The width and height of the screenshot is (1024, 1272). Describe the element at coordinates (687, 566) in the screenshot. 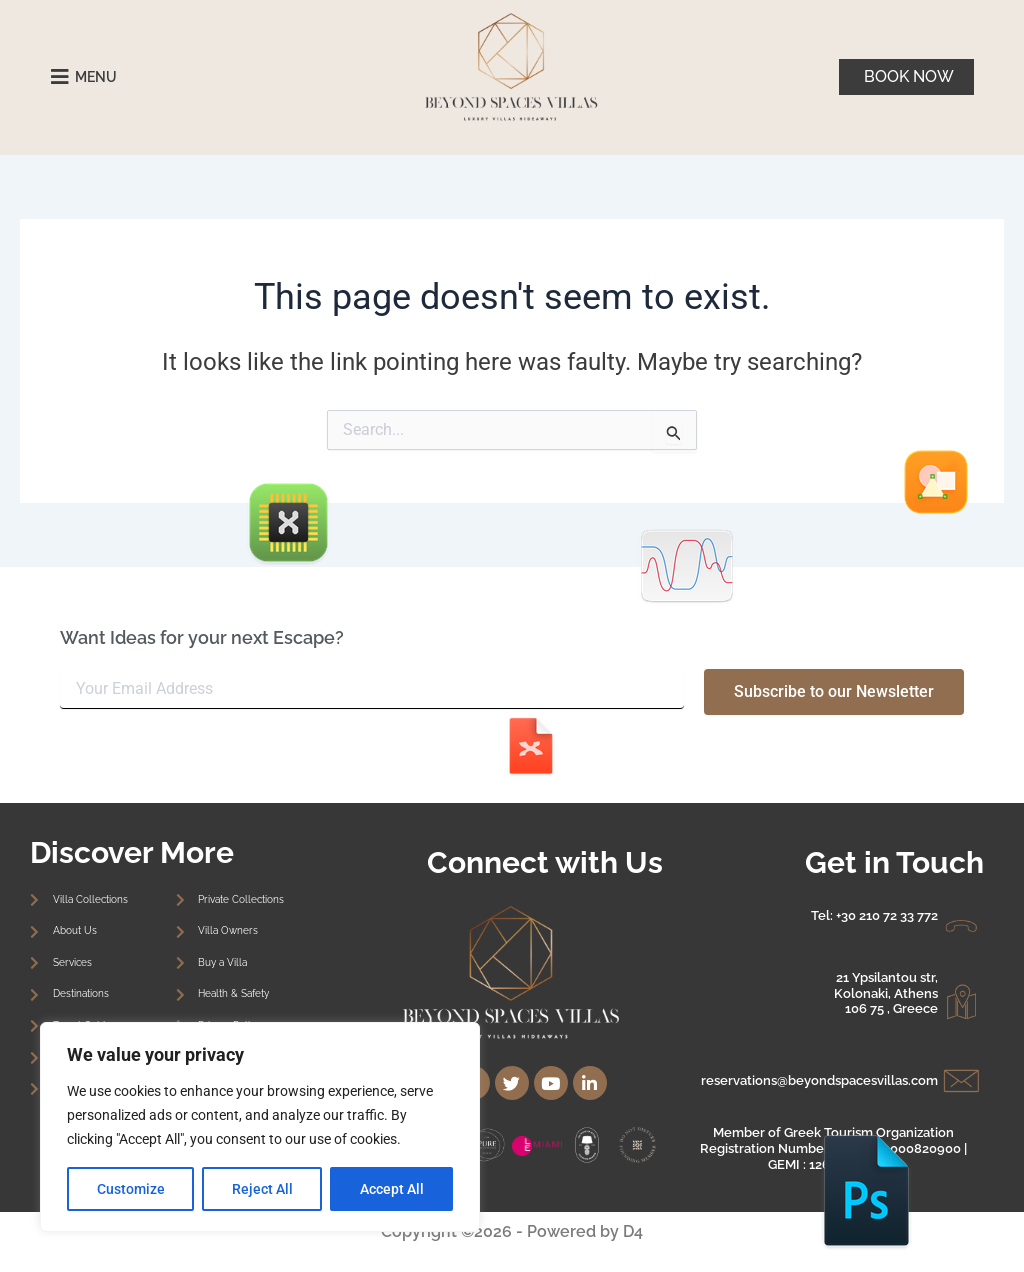

I see `open power statistics application` at that location.